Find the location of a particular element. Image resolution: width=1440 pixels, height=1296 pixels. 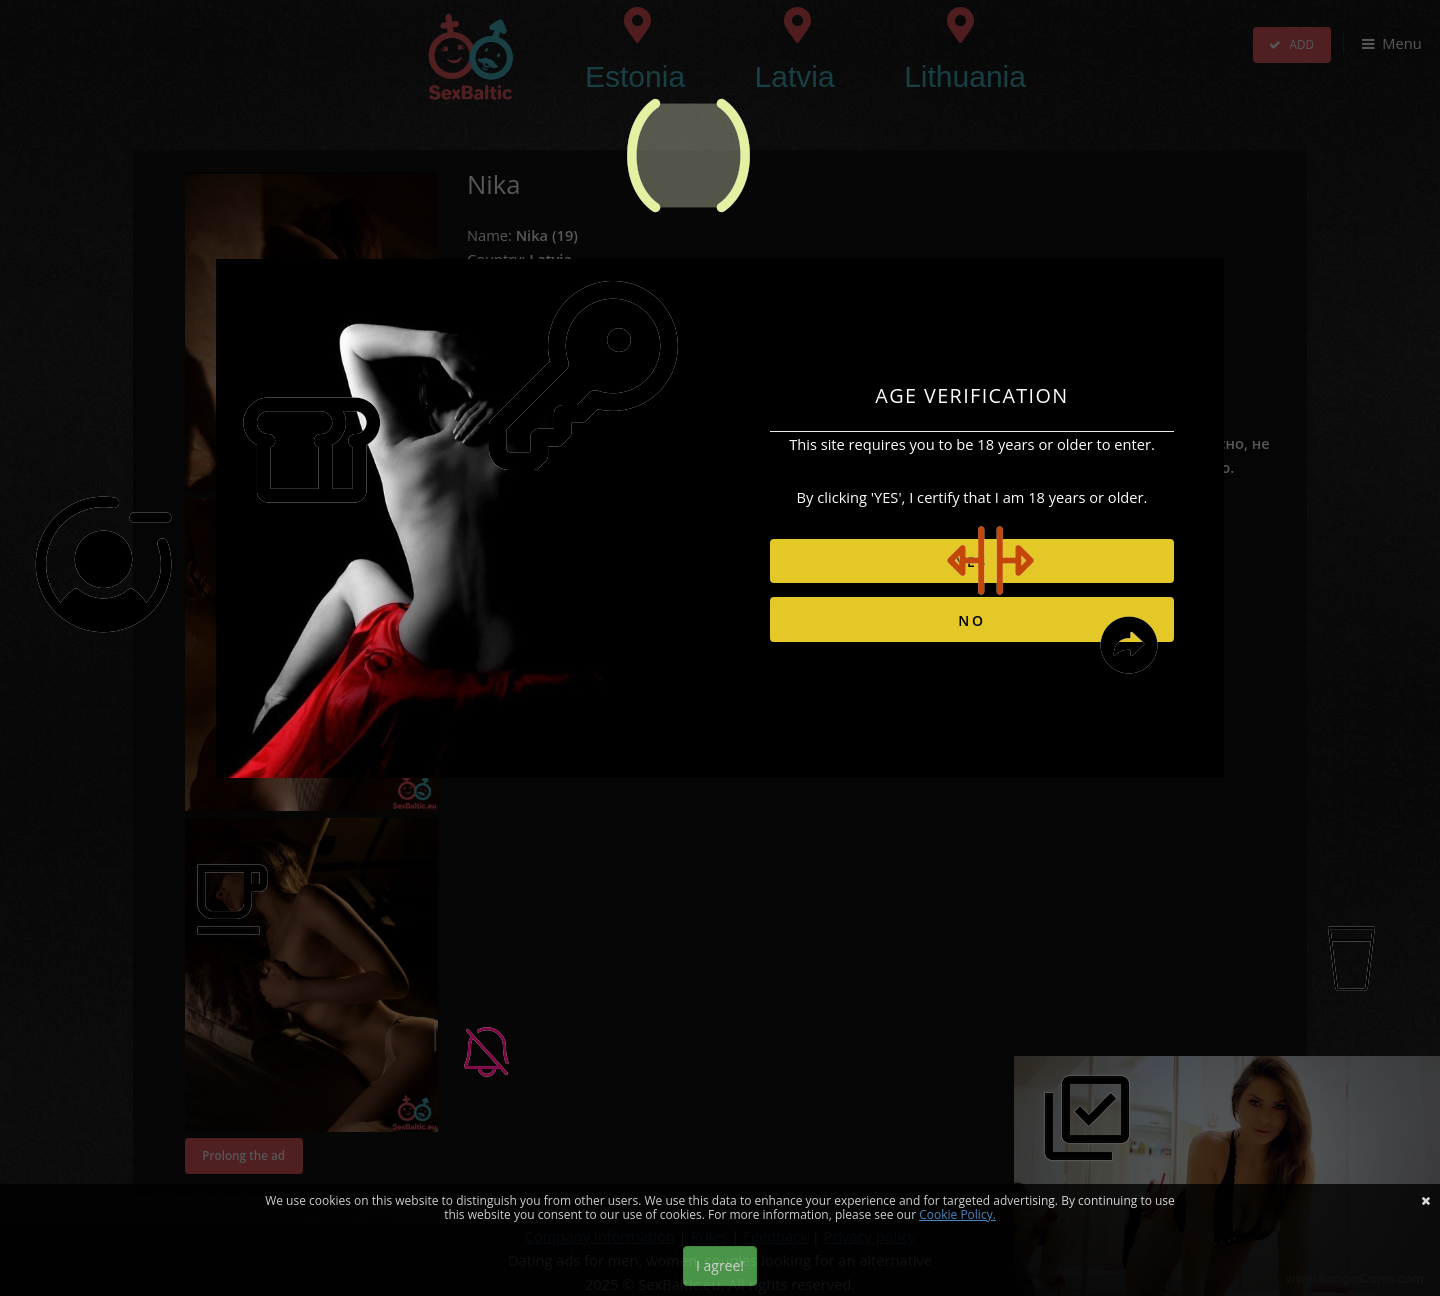

insert parentheses in text or code is located at coordinates (688, 155).